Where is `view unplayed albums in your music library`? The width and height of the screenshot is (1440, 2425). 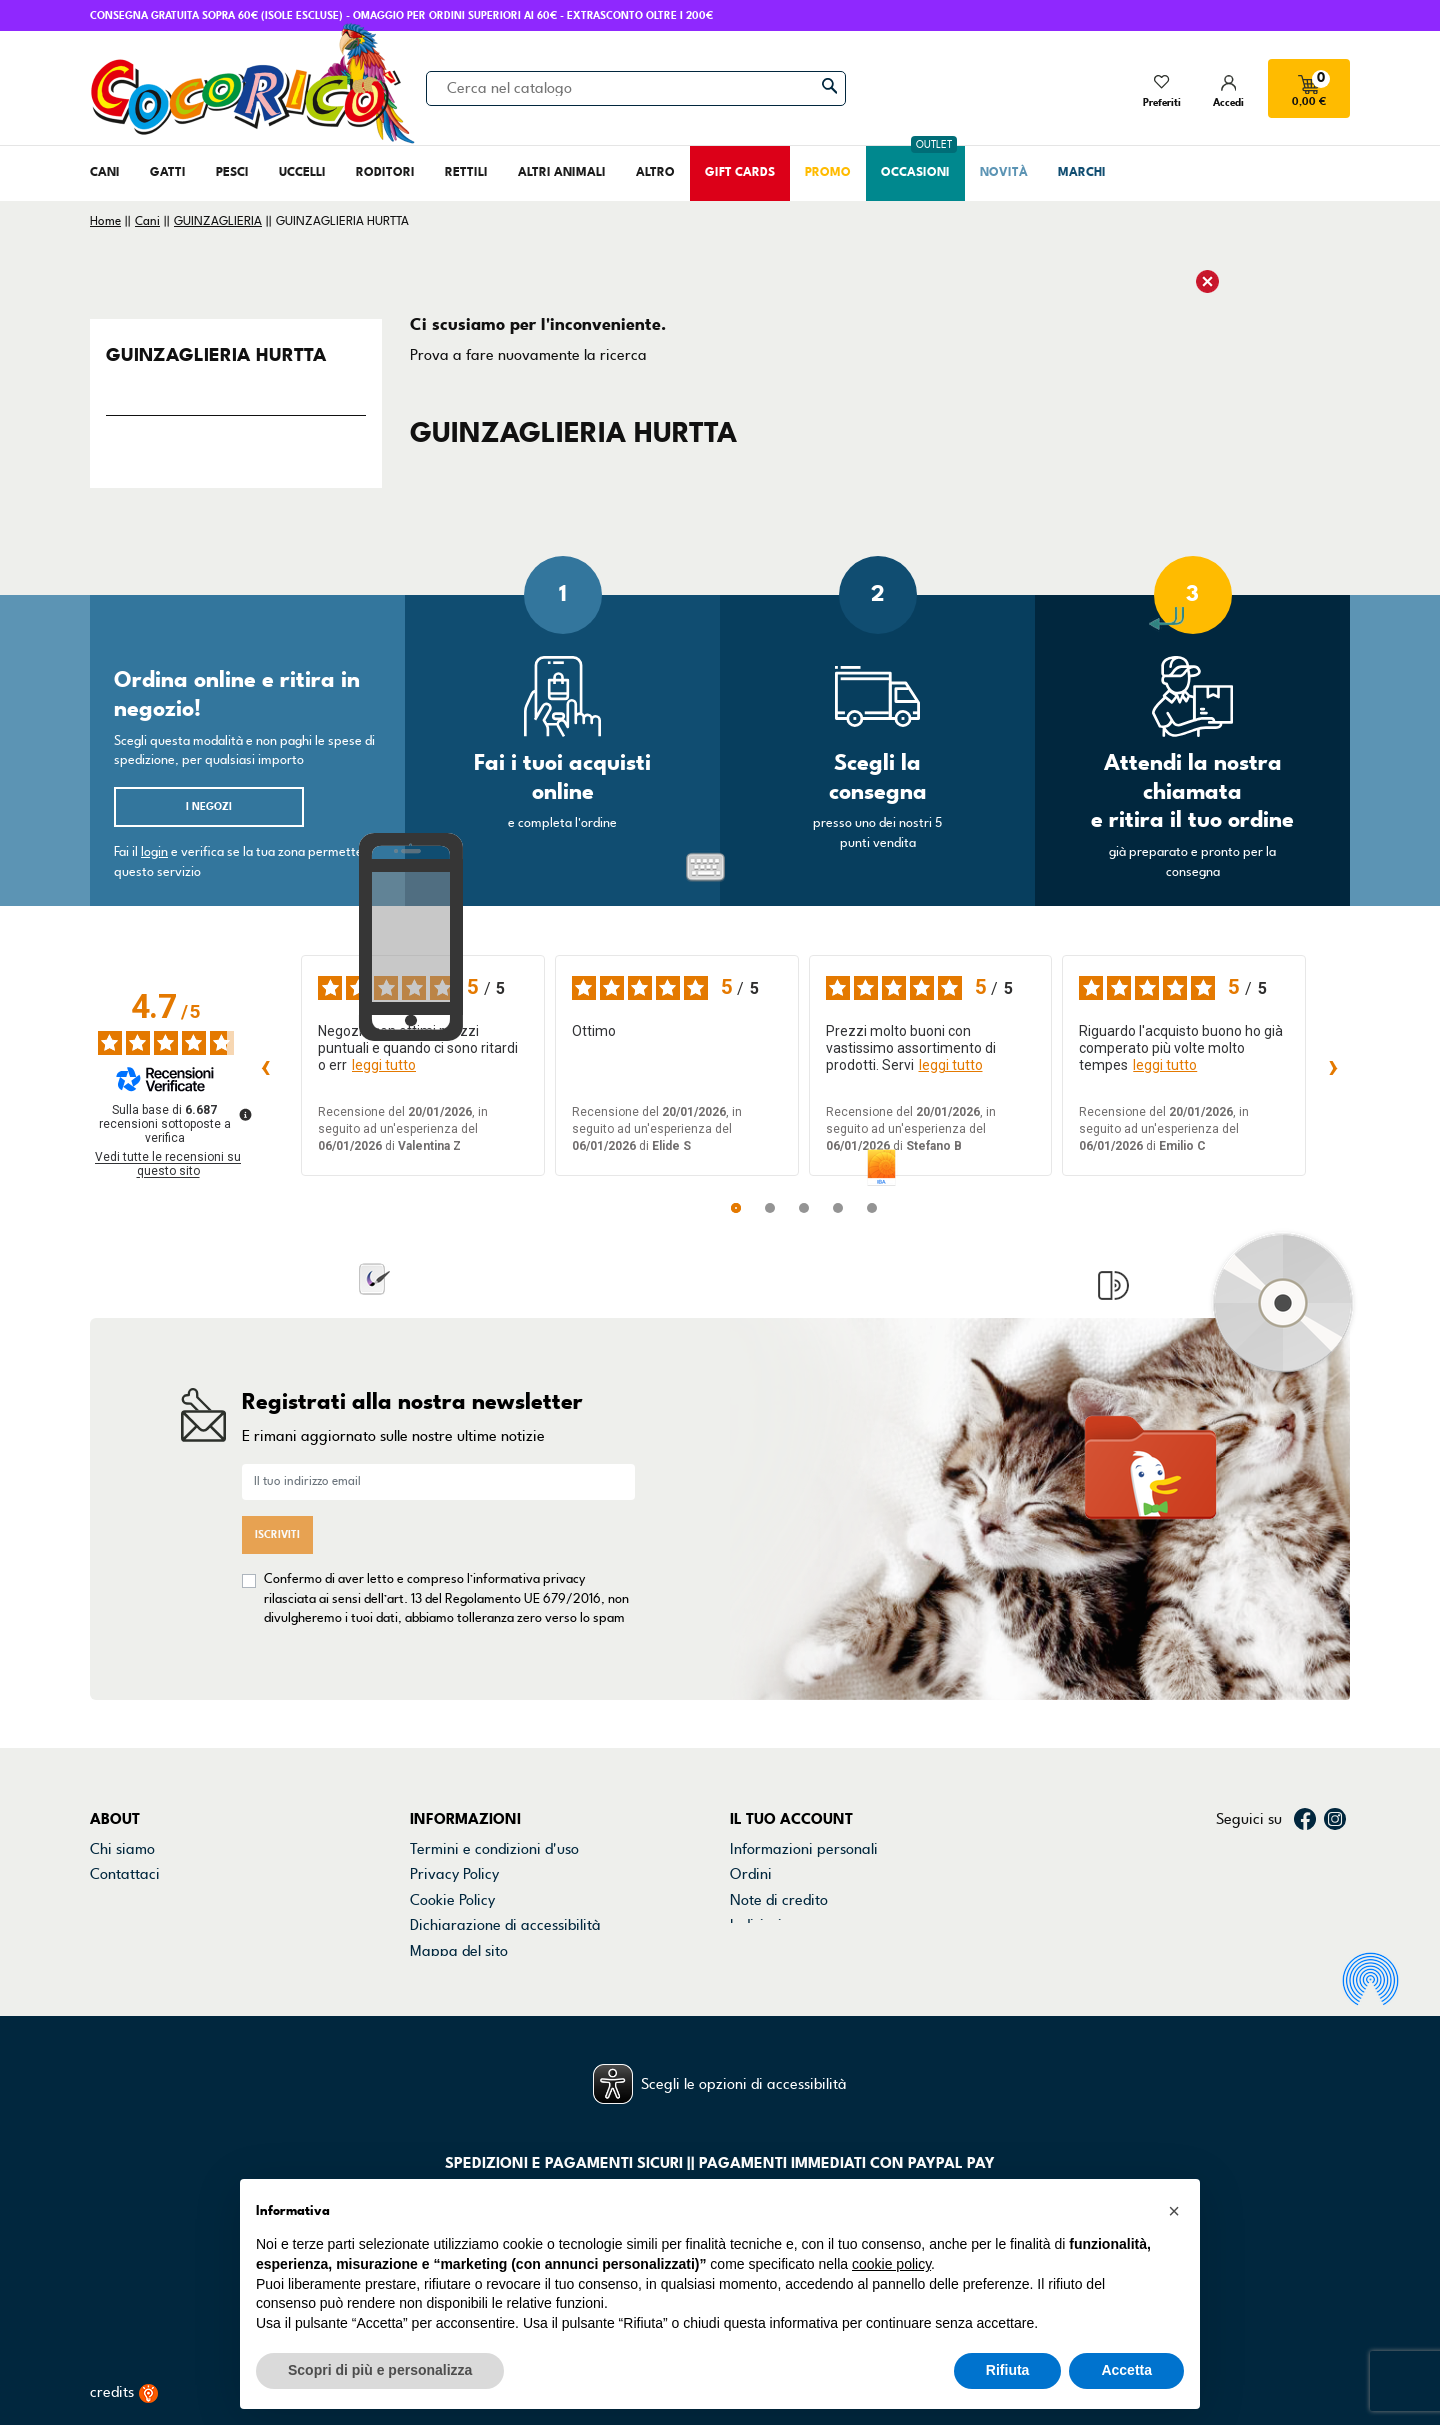 view unplayed albums in your music library is located at coordinates (1112, 1285).